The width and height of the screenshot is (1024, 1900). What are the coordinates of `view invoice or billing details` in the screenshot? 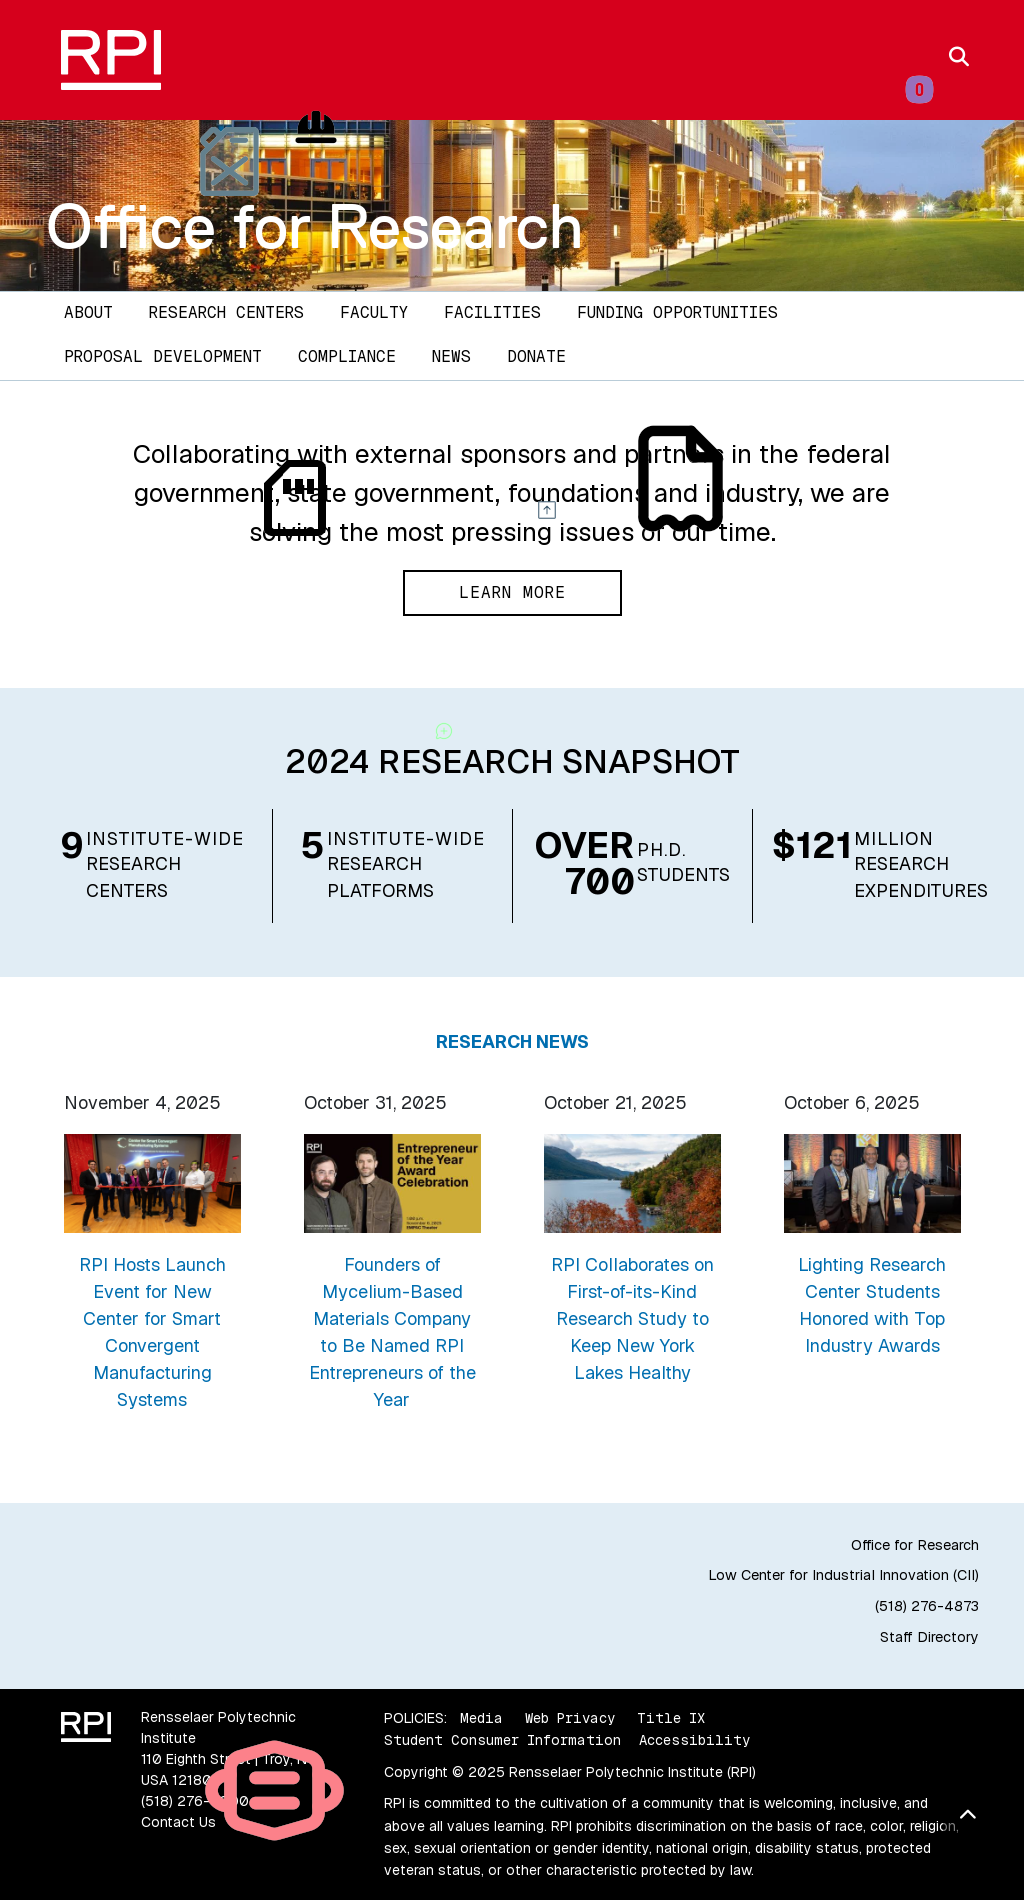 It's located at (680, 478).